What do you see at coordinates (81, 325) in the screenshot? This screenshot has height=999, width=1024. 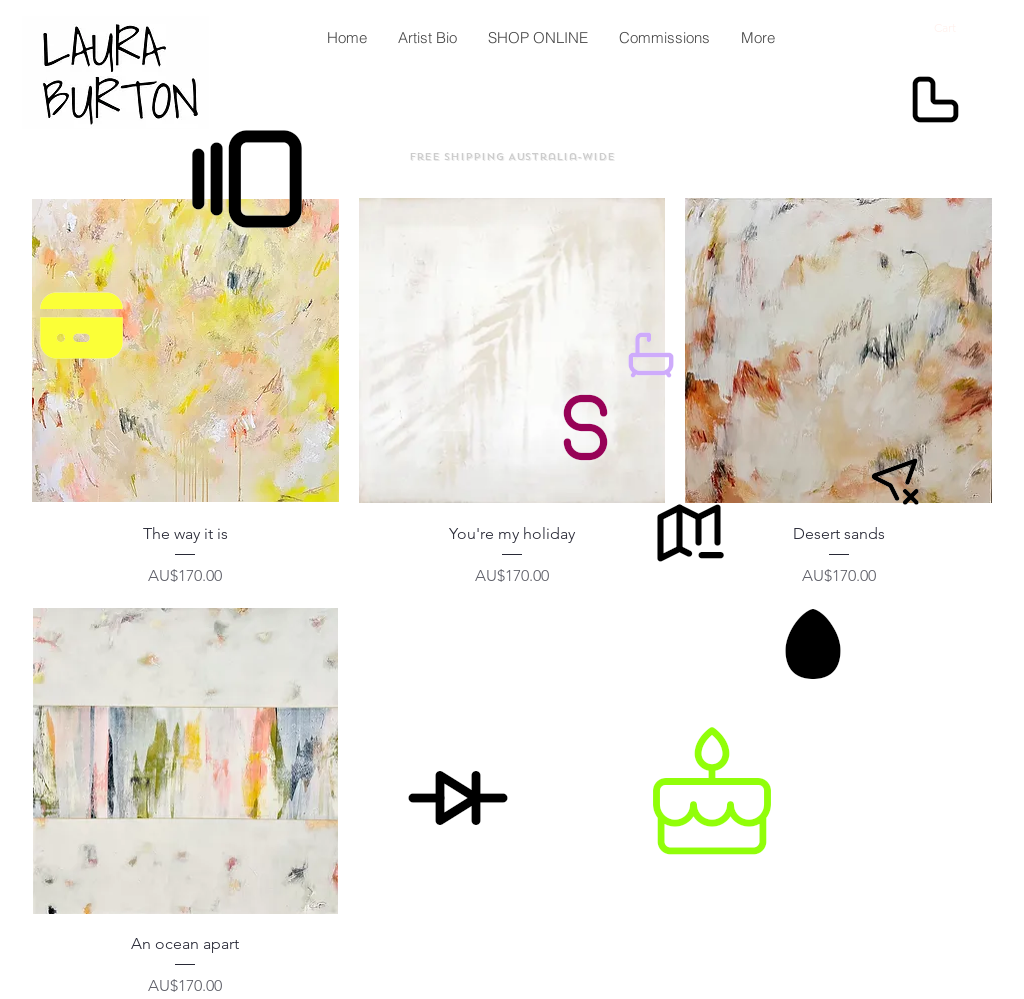 I see `manage payment methods` at bounding box center [81, 325].